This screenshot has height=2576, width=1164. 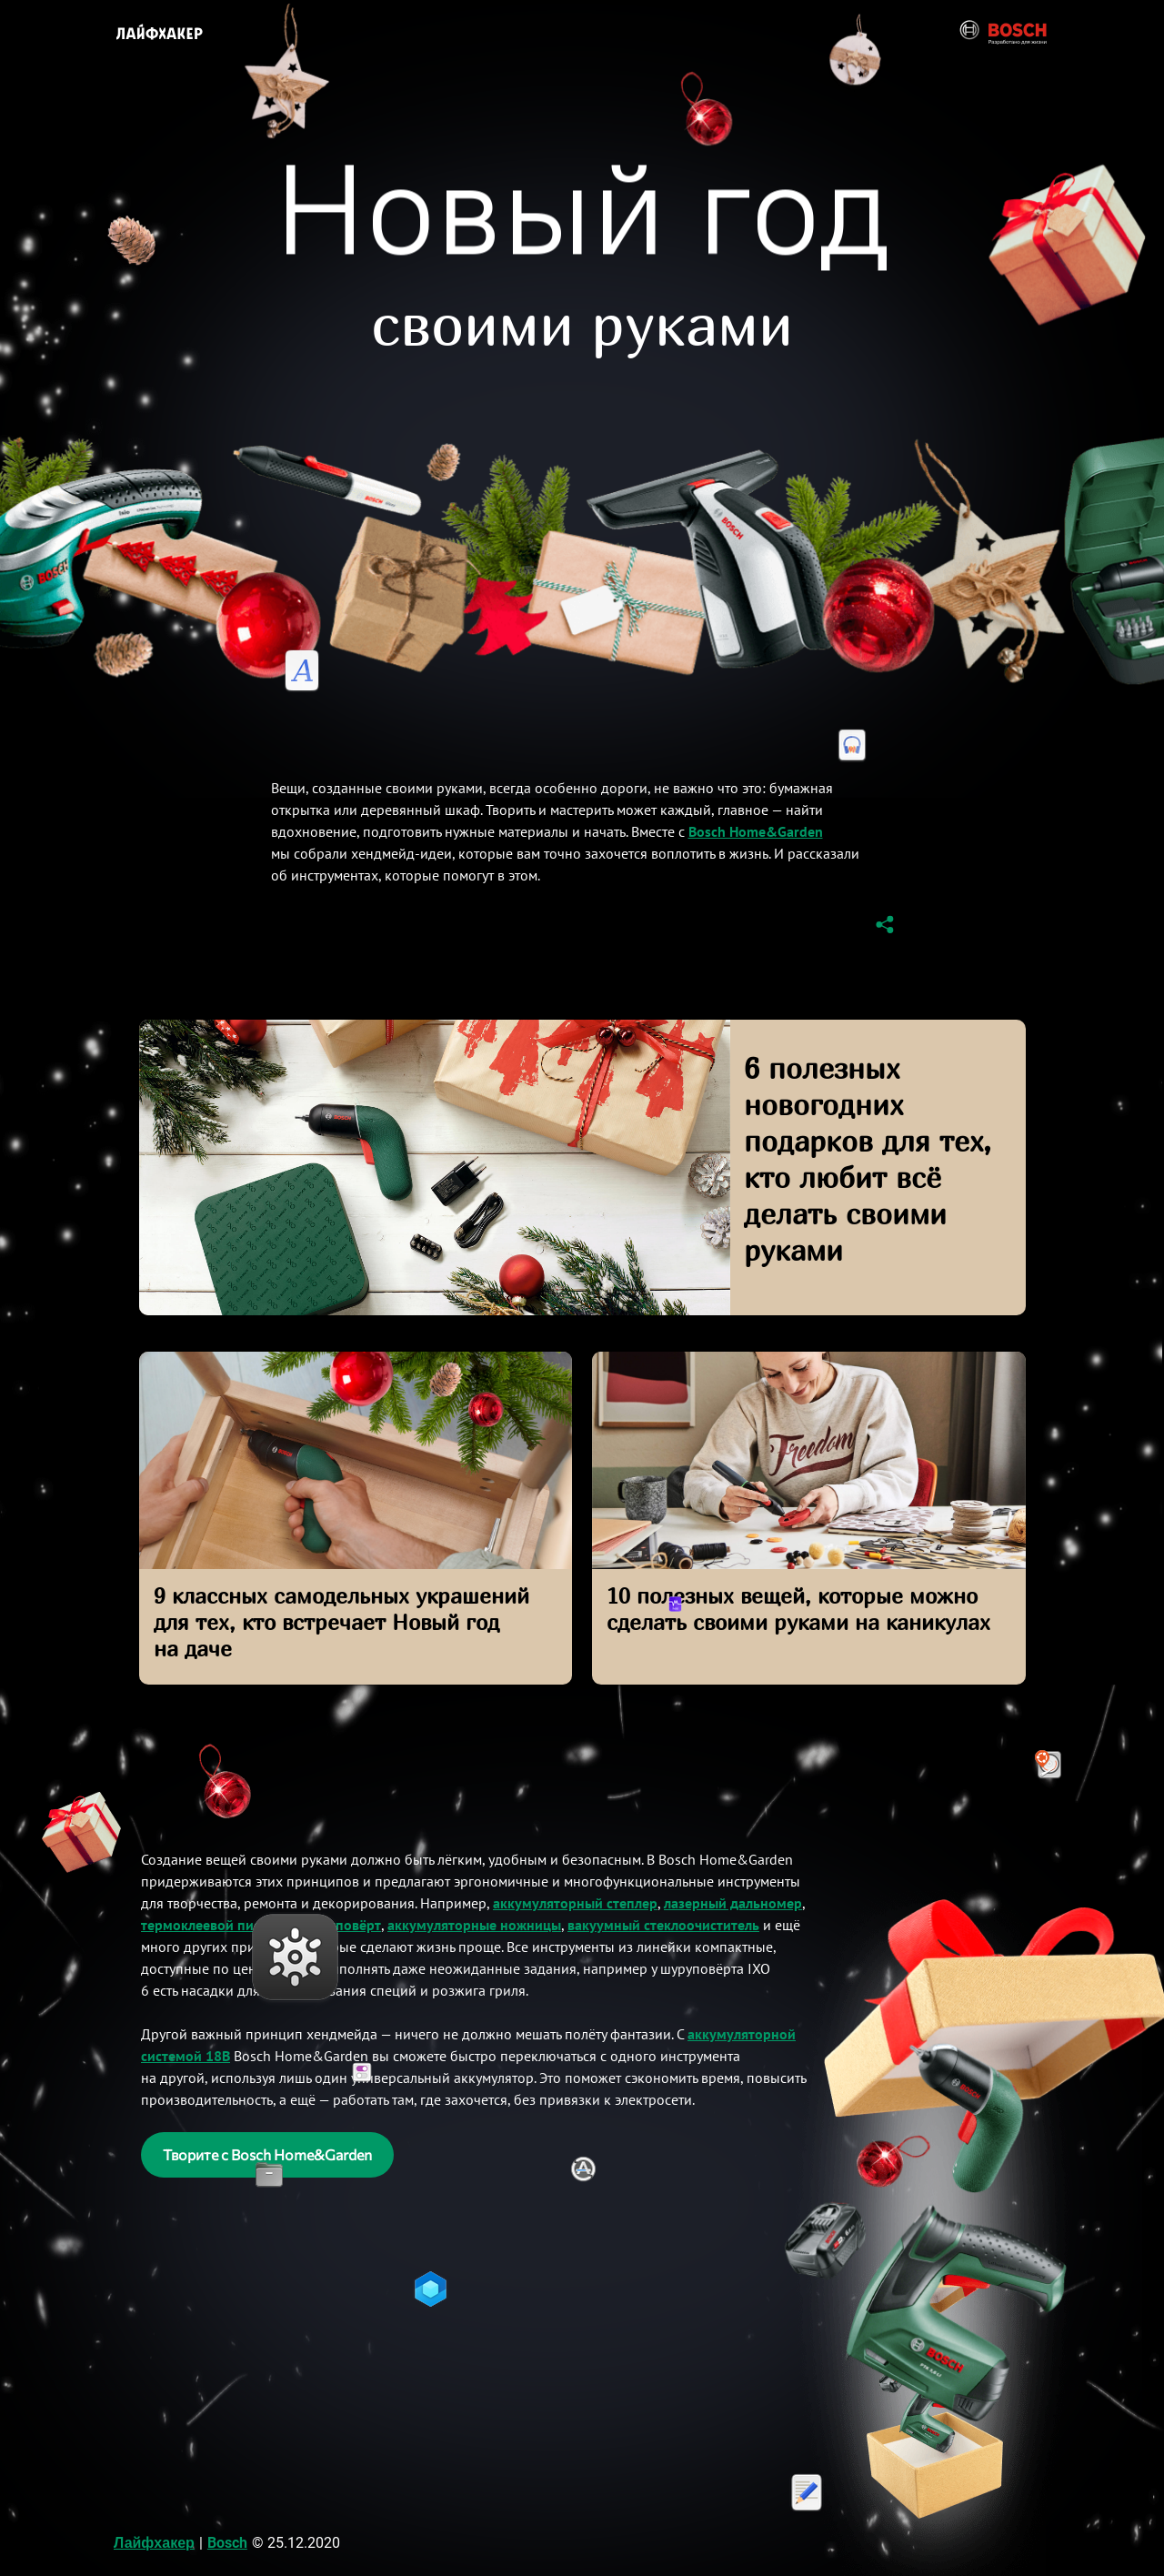 I want to click on launch the ubiquity ubuntu installer, so click(x=1049, y=1765).